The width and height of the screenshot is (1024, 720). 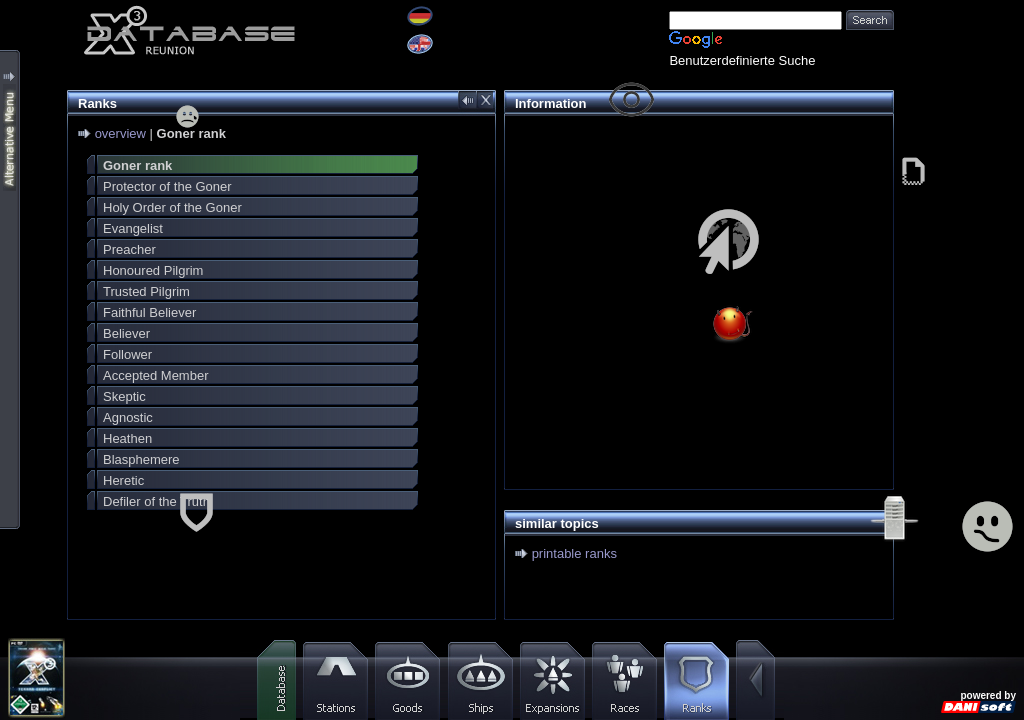 What do you see at coordinates (187, 116) in the screenshot?
I see `indicates sadness or emotional reaction` at bounding box center [187, 116].